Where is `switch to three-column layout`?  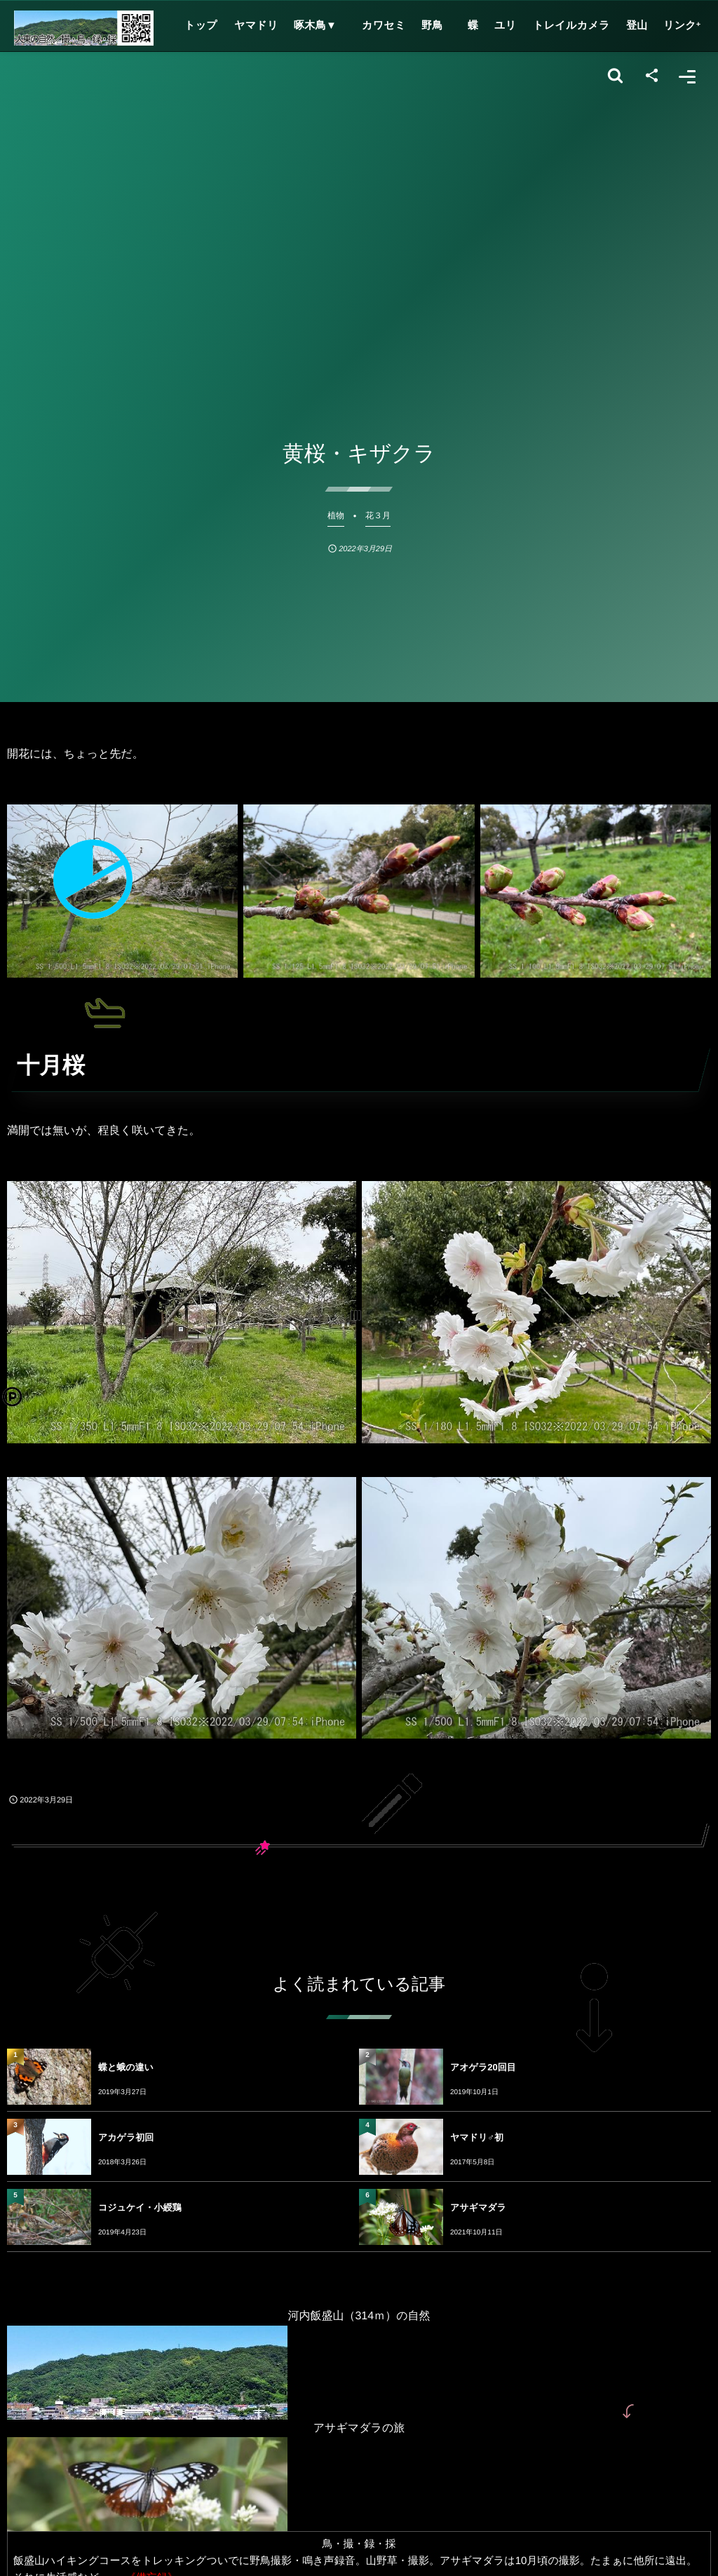
switch to three-column layout is located at coordinates (355, 1315).